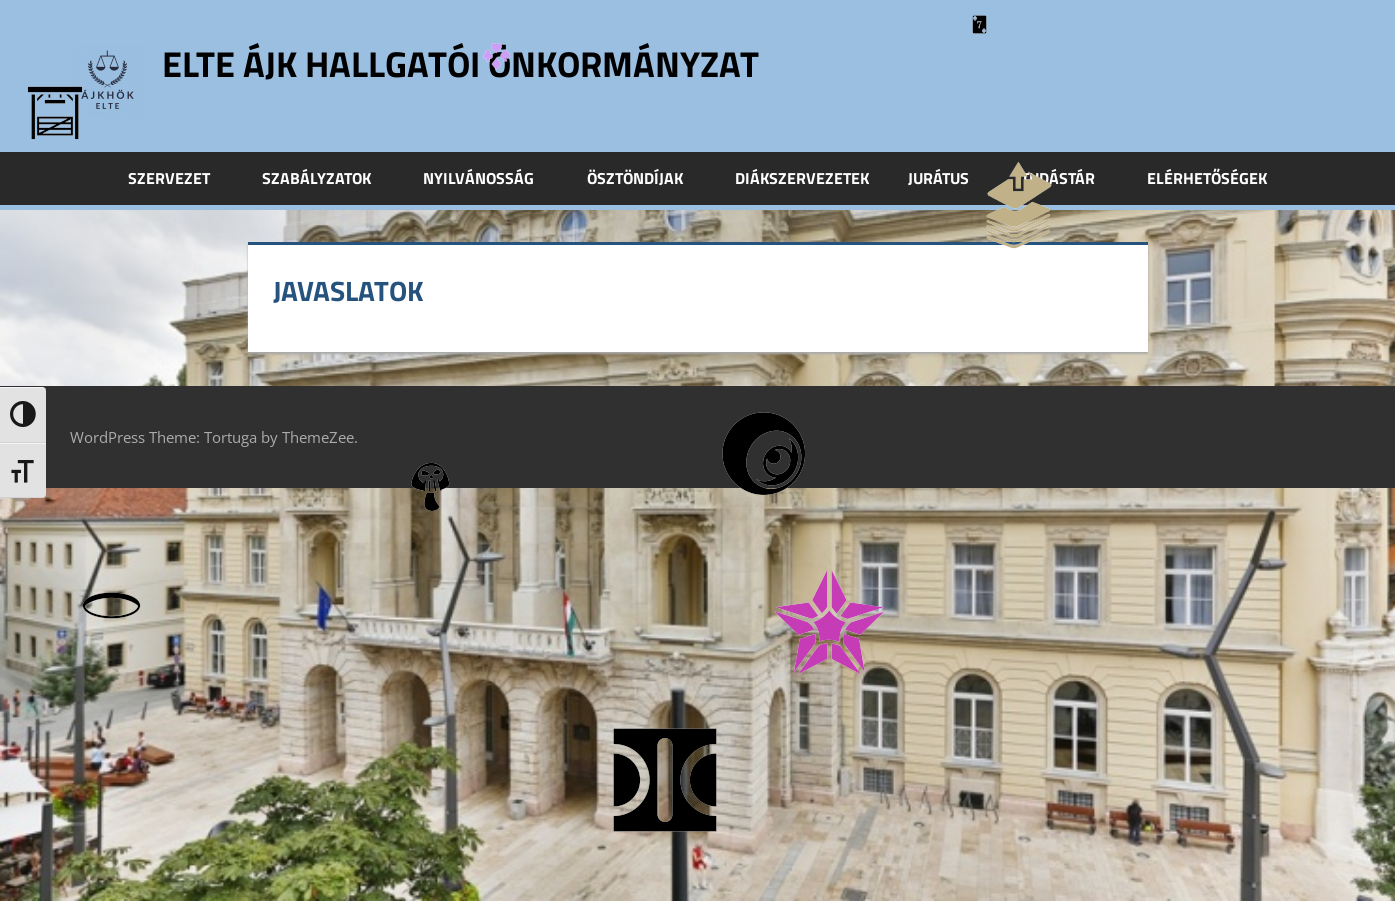 The width and height of the screenshot is (1395, 901). Describe the element at coordinates (55, 112) in the screenshot. I see `access ranch or farm management features` at that location.